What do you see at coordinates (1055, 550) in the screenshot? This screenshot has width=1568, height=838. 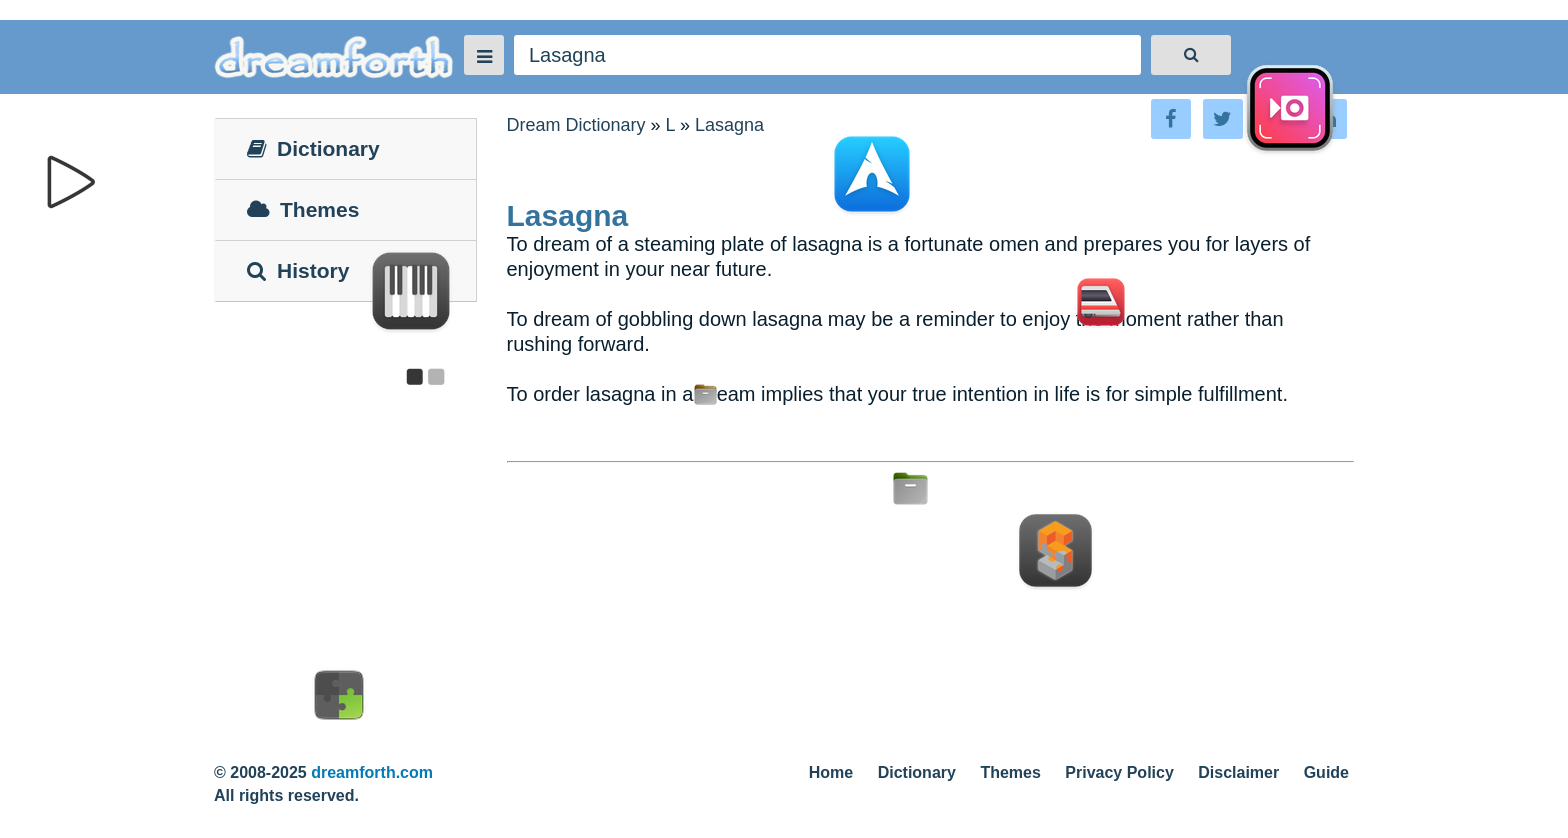 I see `open splash app` at bounding box center [1055, 550].